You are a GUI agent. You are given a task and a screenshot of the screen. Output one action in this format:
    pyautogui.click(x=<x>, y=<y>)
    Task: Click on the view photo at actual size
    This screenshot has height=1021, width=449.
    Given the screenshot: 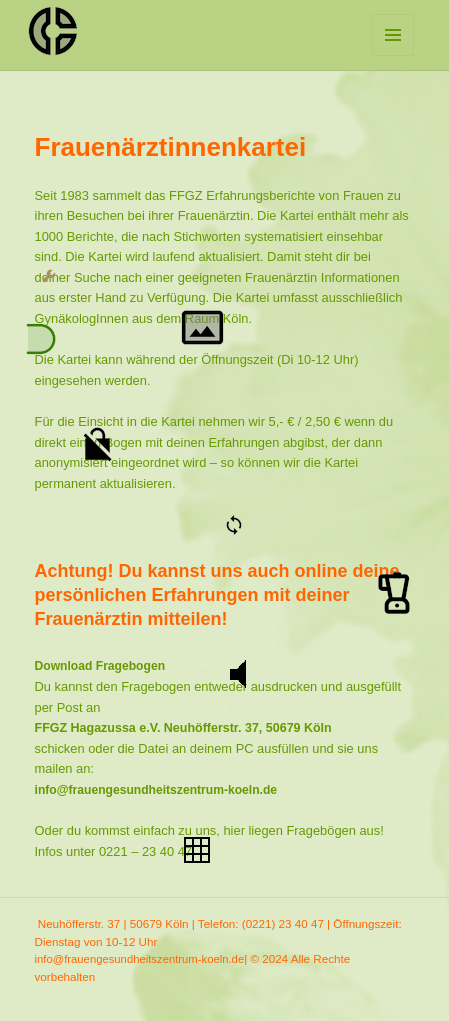 What is the action you would take?
    pyautogui.click(x=202, y=327)
    